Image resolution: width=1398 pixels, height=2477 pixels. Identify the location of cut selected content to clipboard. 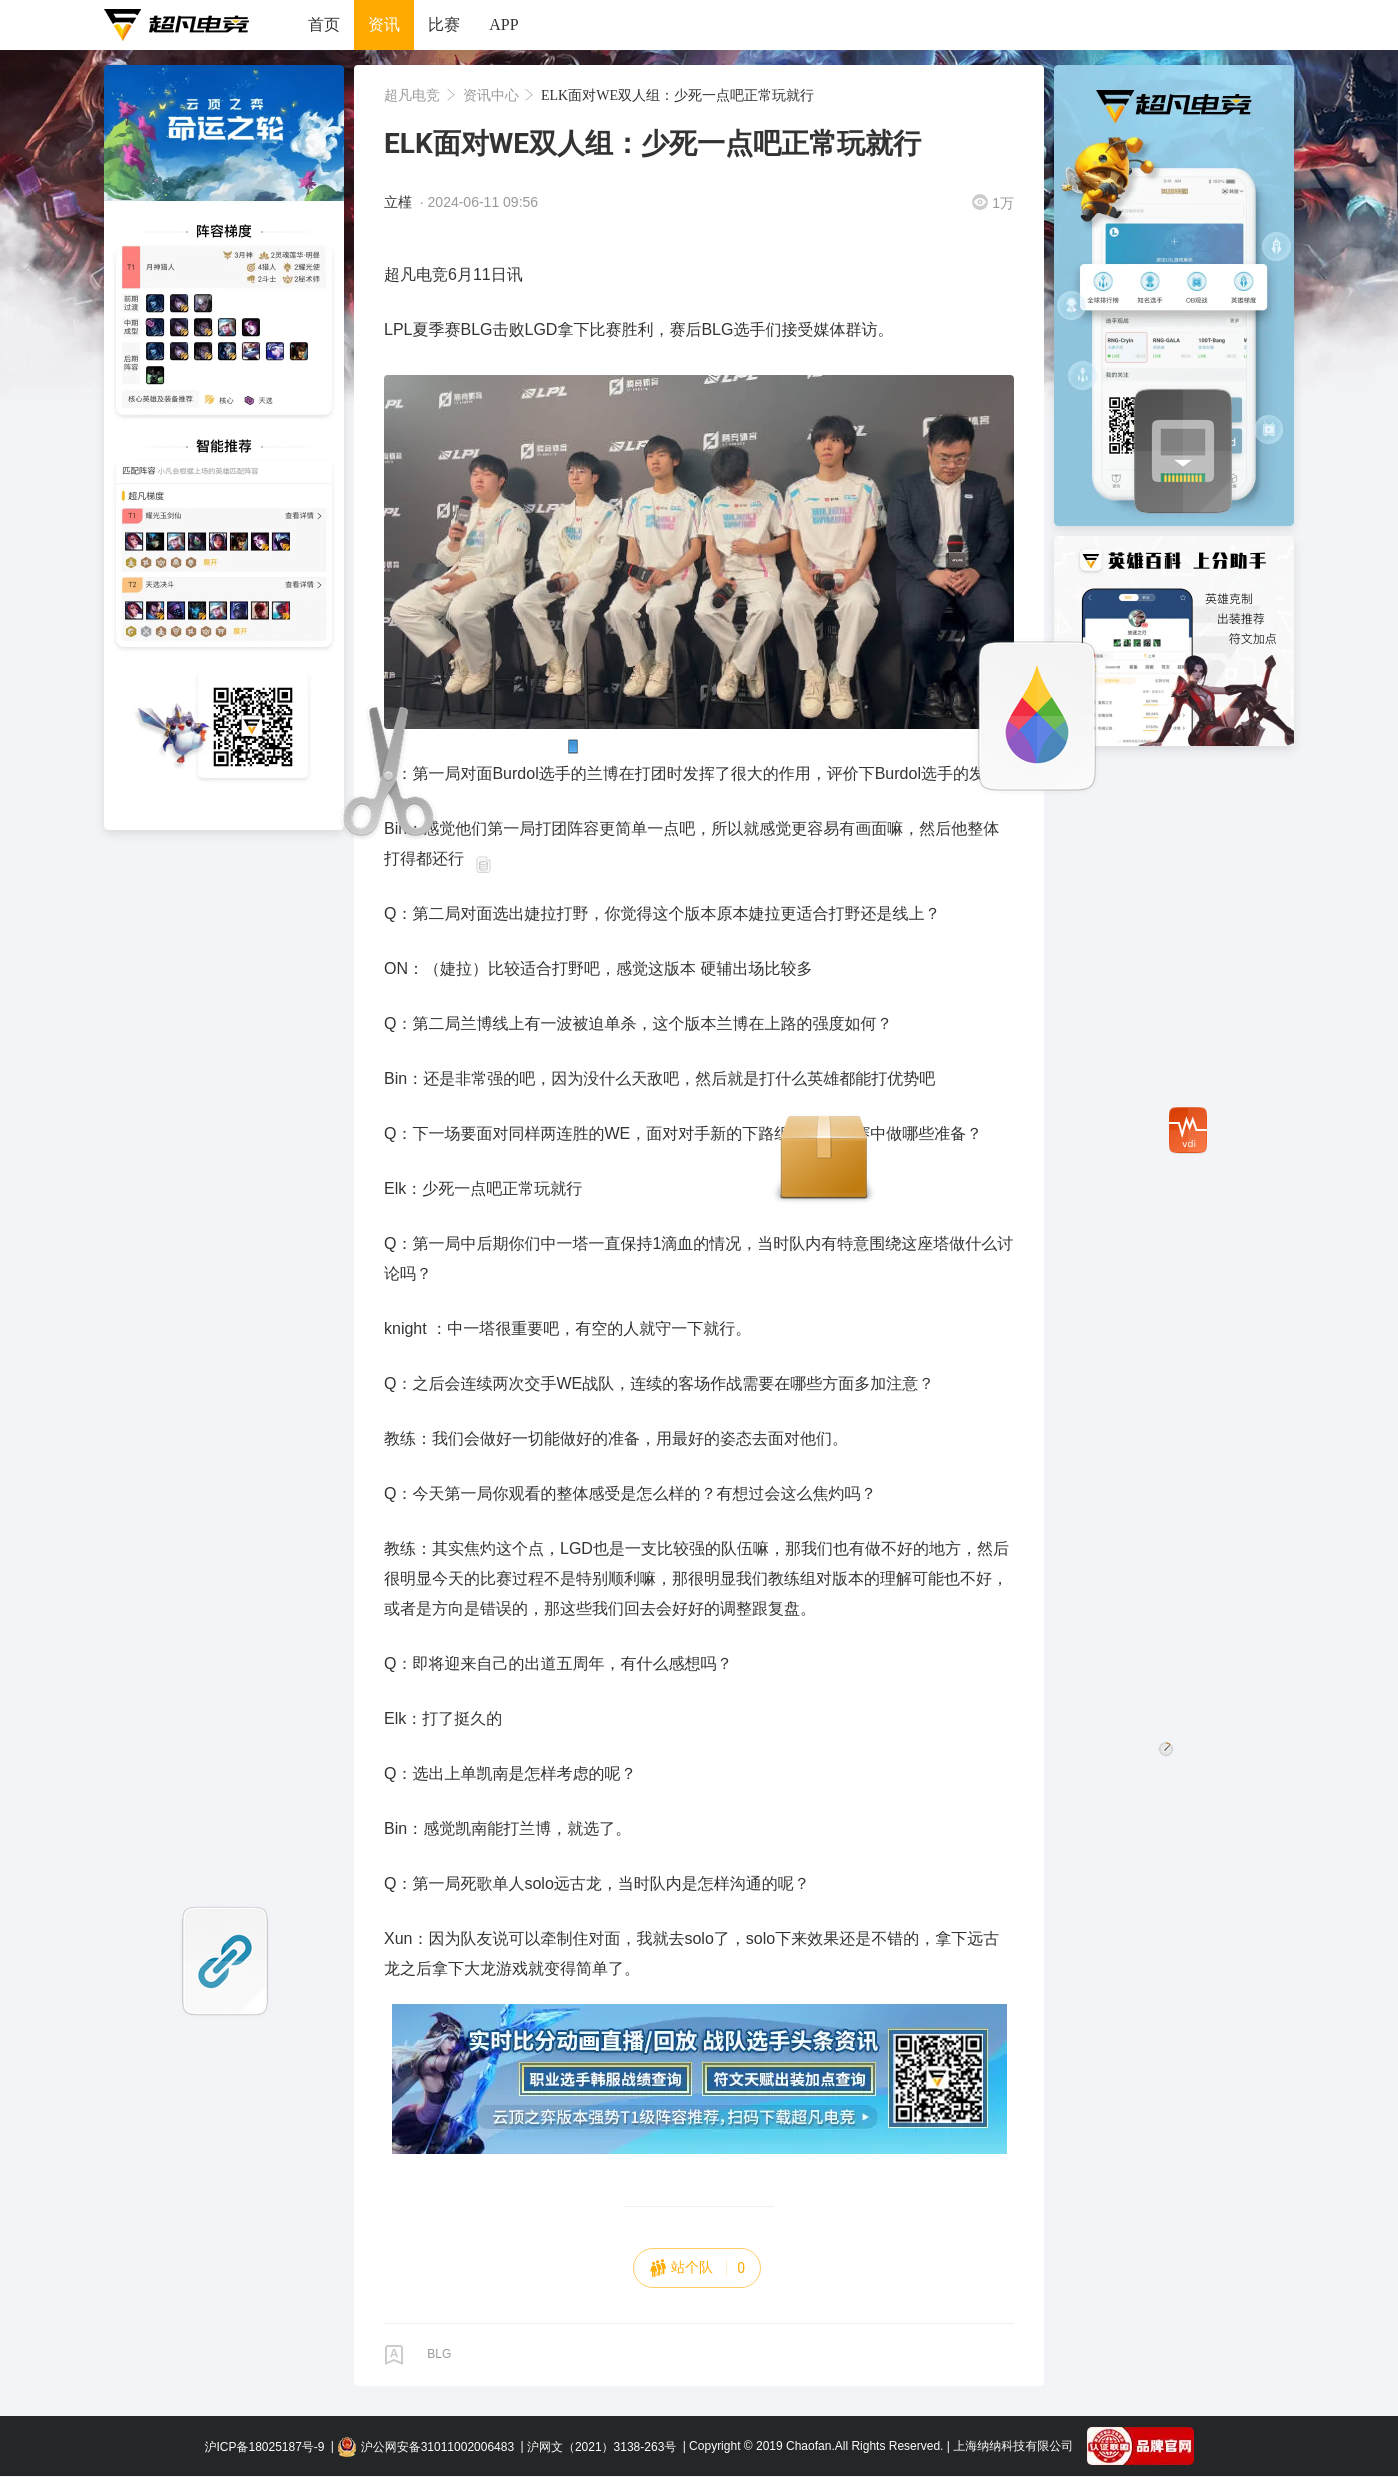
(388, 771).